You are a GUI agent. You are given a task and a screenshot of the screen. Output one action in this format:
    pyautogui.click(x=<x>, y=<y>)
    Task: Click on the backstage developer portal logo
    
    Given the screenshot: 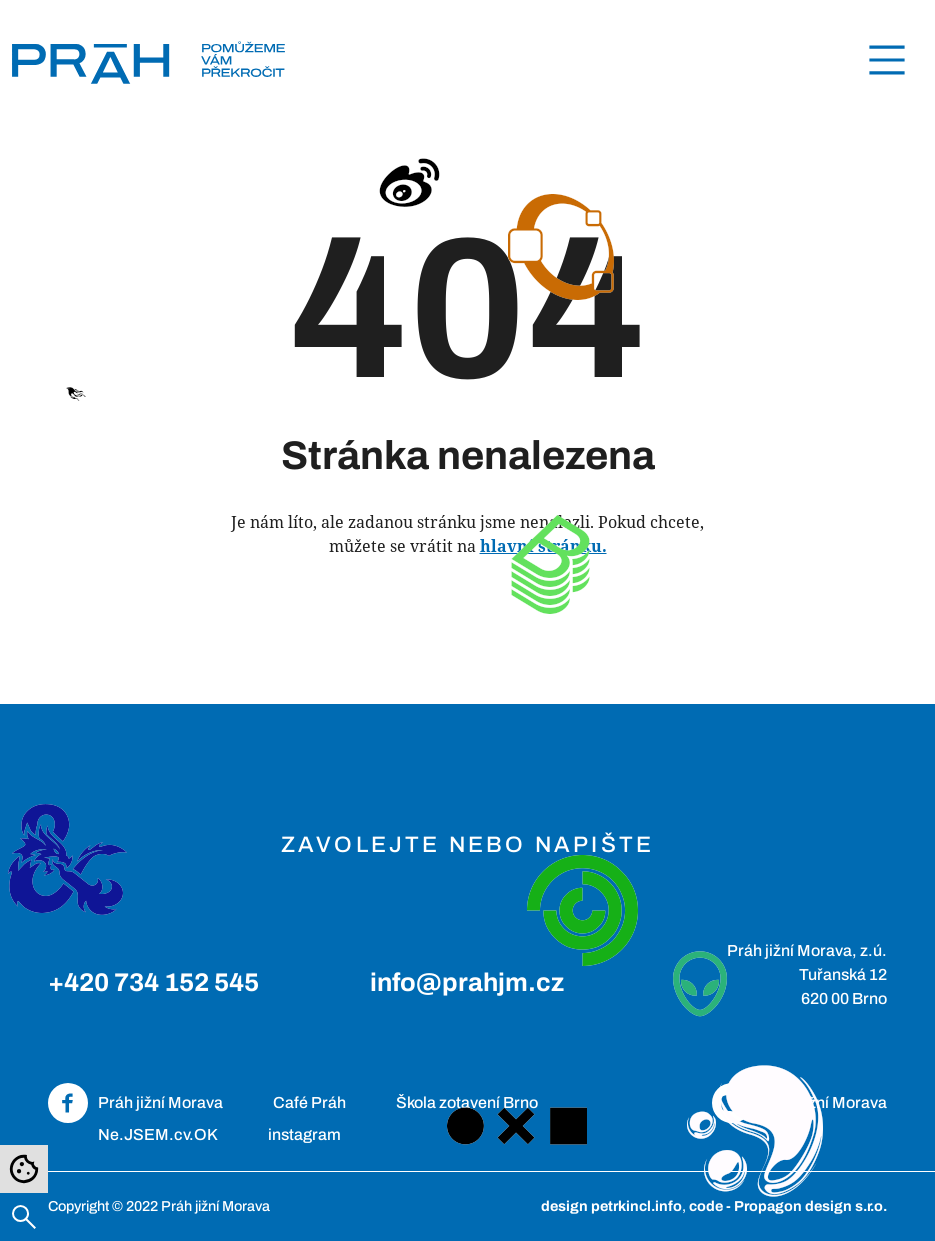 What is the action you would take?
    pyautogui.click(x=550, y=564)
    